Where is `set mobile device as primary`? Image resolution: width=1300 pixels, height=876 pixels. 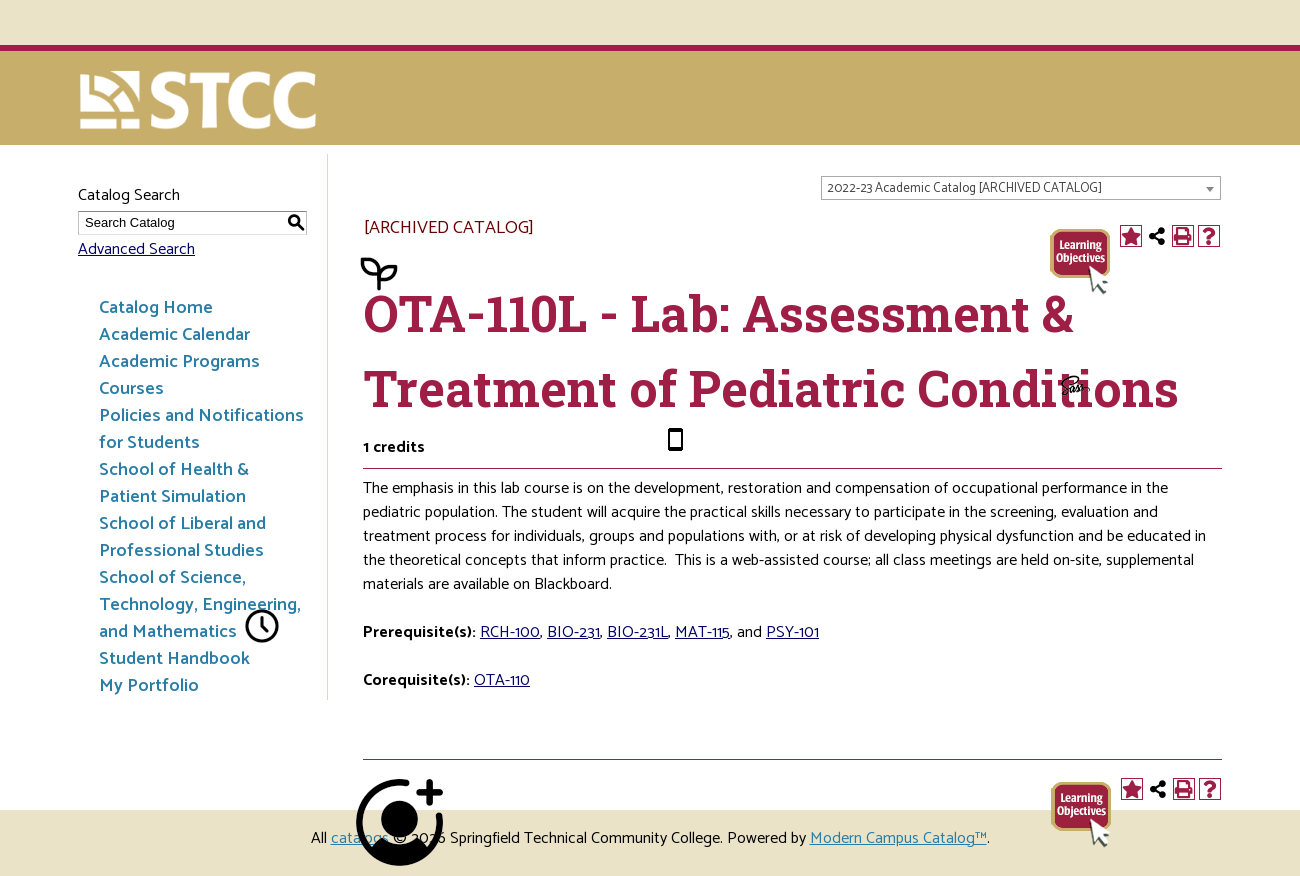 set mobile device as primary is located at coordinates (675, 439).